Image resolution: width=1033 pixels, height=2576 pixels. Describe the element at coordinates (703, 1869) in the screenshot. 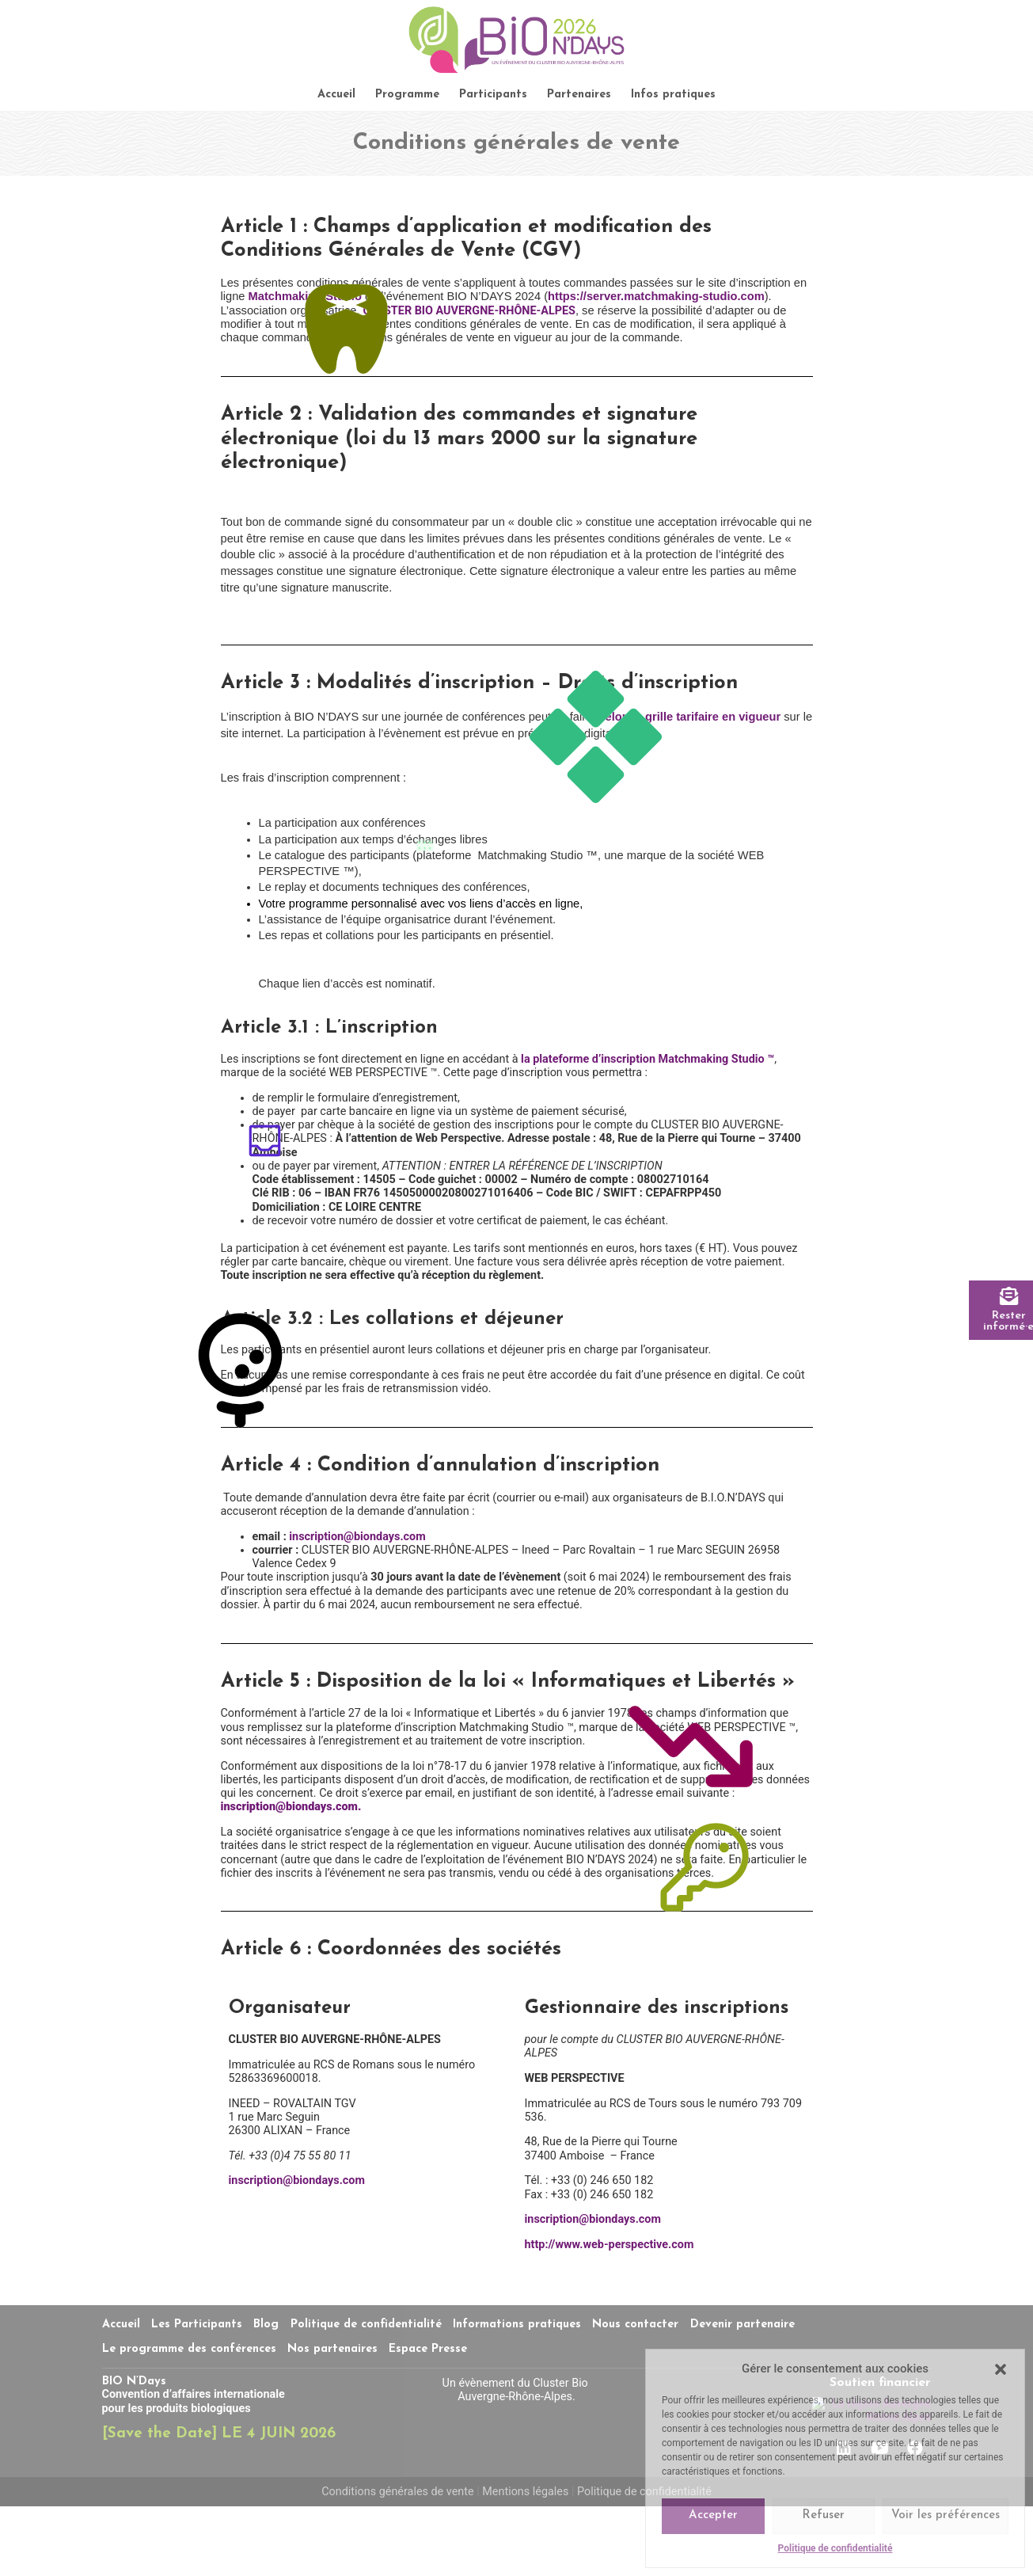

I see `access security or password settings` at that location.